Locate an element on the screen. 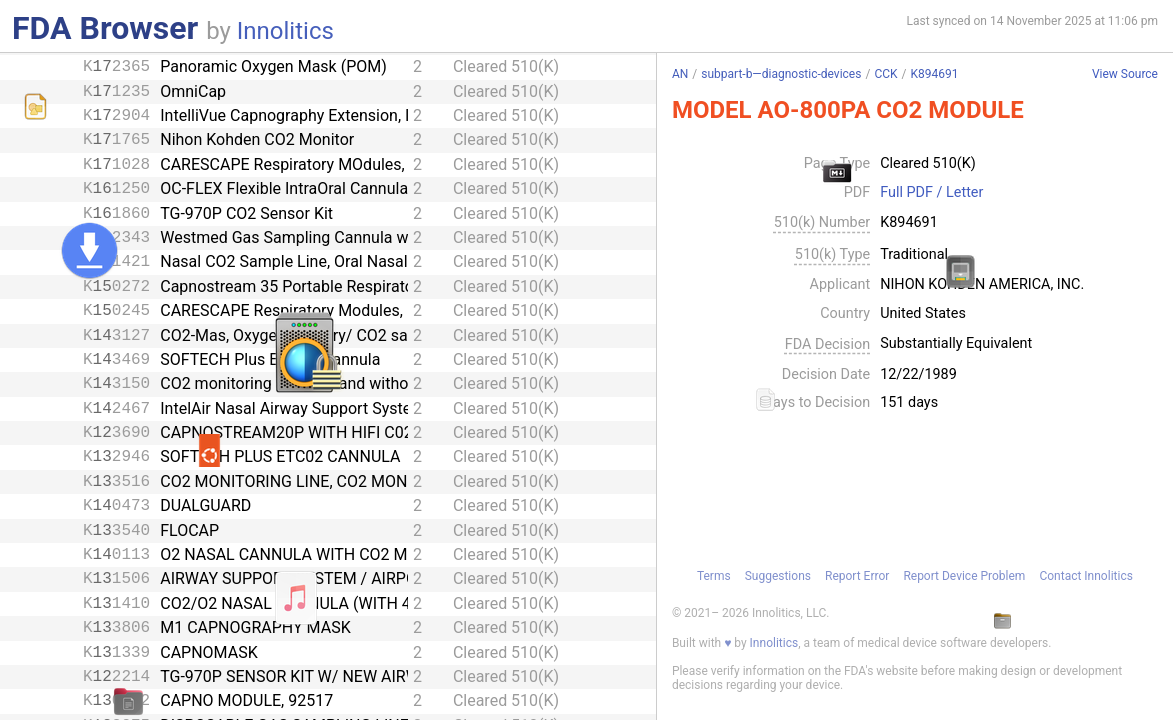  open your documents folder is located at coordinates (128, 701).